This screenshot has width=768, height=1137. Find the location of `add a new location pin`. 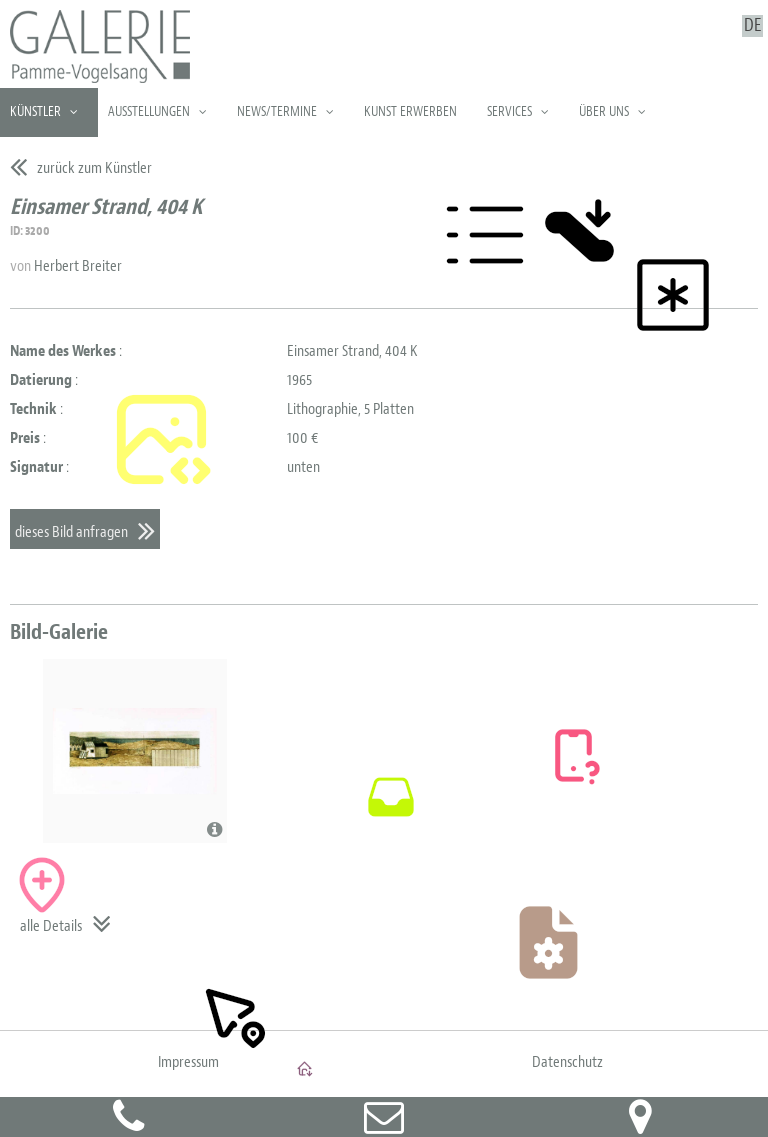

add a new location pin is located at coordinates (42, 885).